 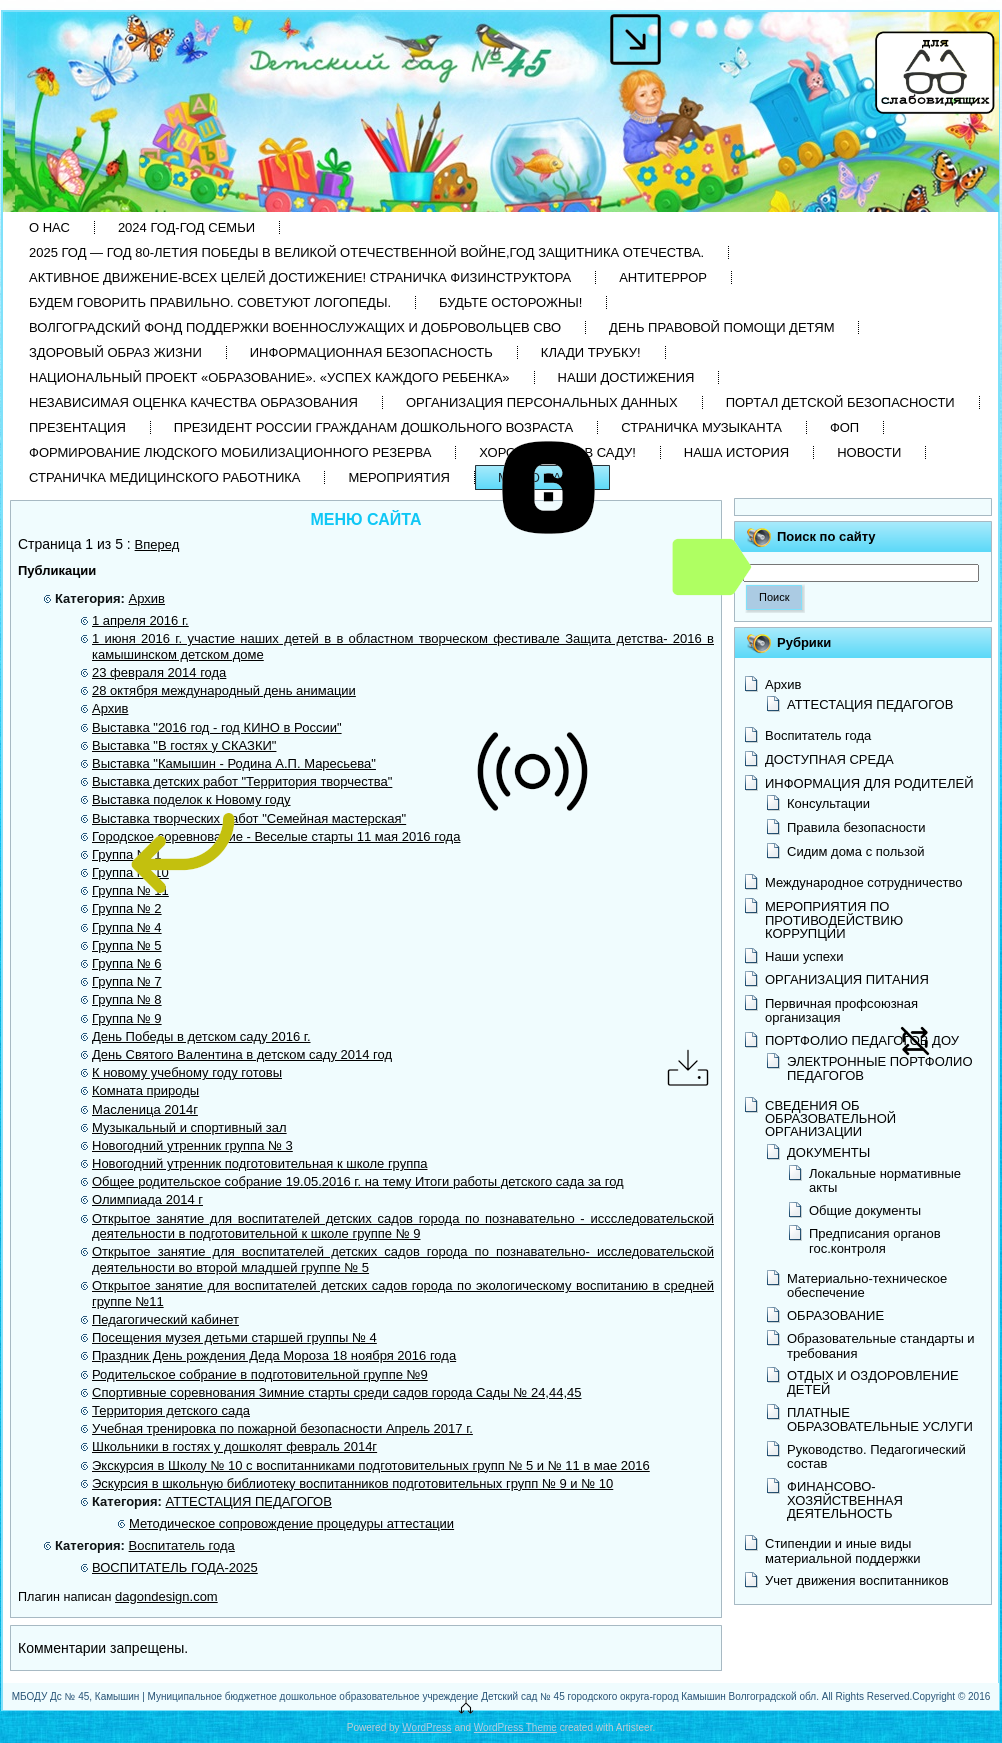 I want to click on split content into multiple paths, so click(x=466, y=1707).